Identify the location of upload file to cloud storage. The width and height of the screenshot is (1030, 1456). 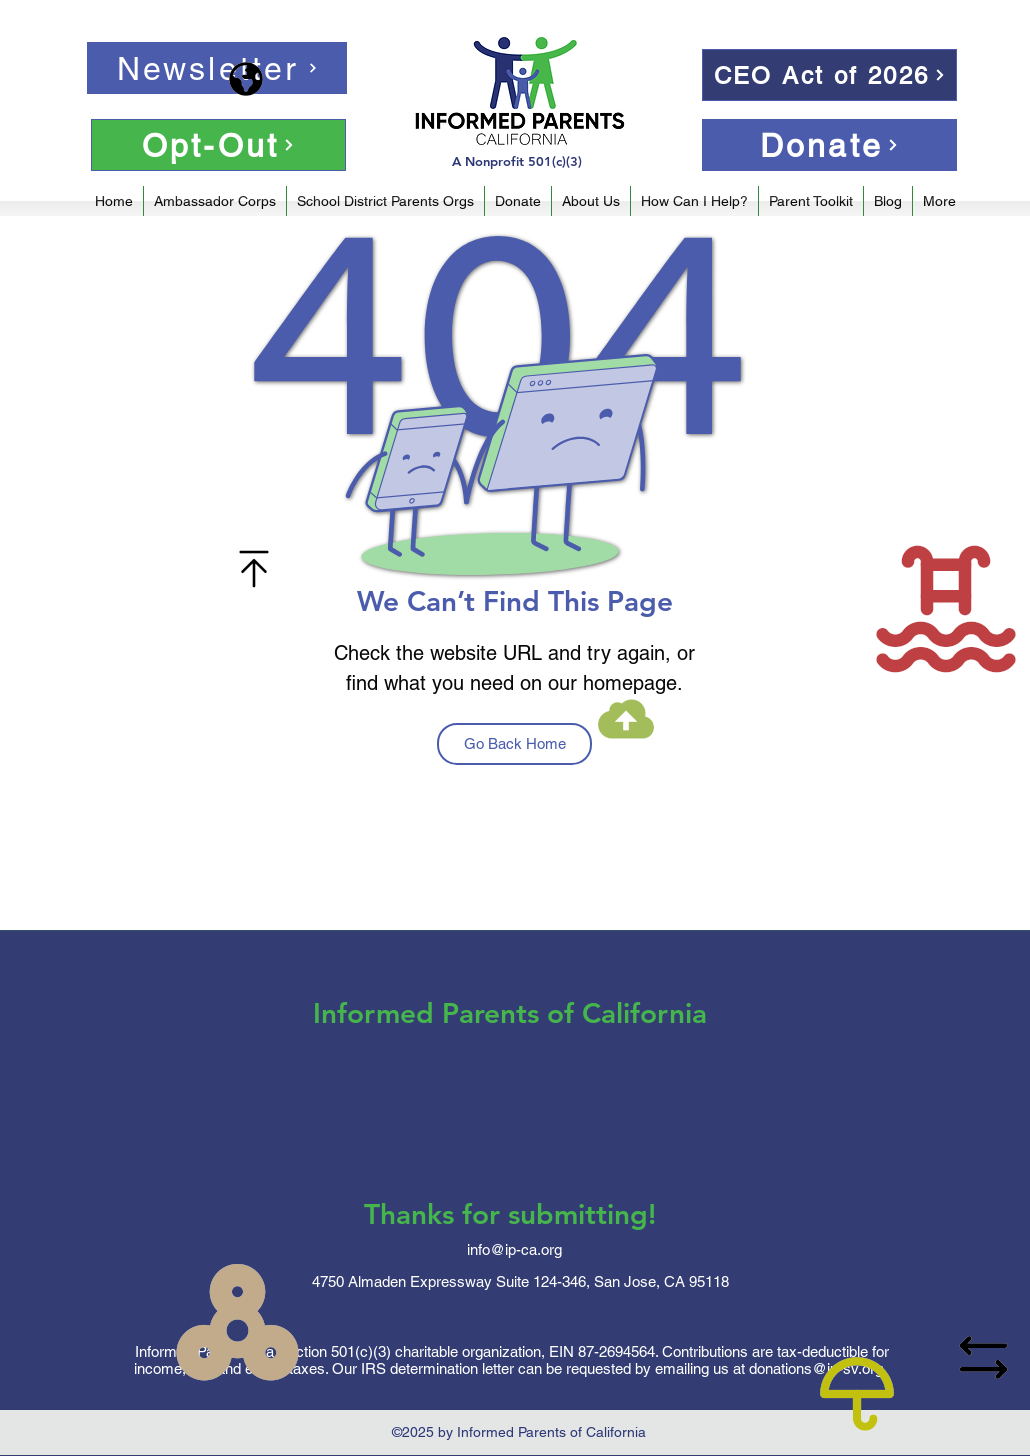
(626, 719).